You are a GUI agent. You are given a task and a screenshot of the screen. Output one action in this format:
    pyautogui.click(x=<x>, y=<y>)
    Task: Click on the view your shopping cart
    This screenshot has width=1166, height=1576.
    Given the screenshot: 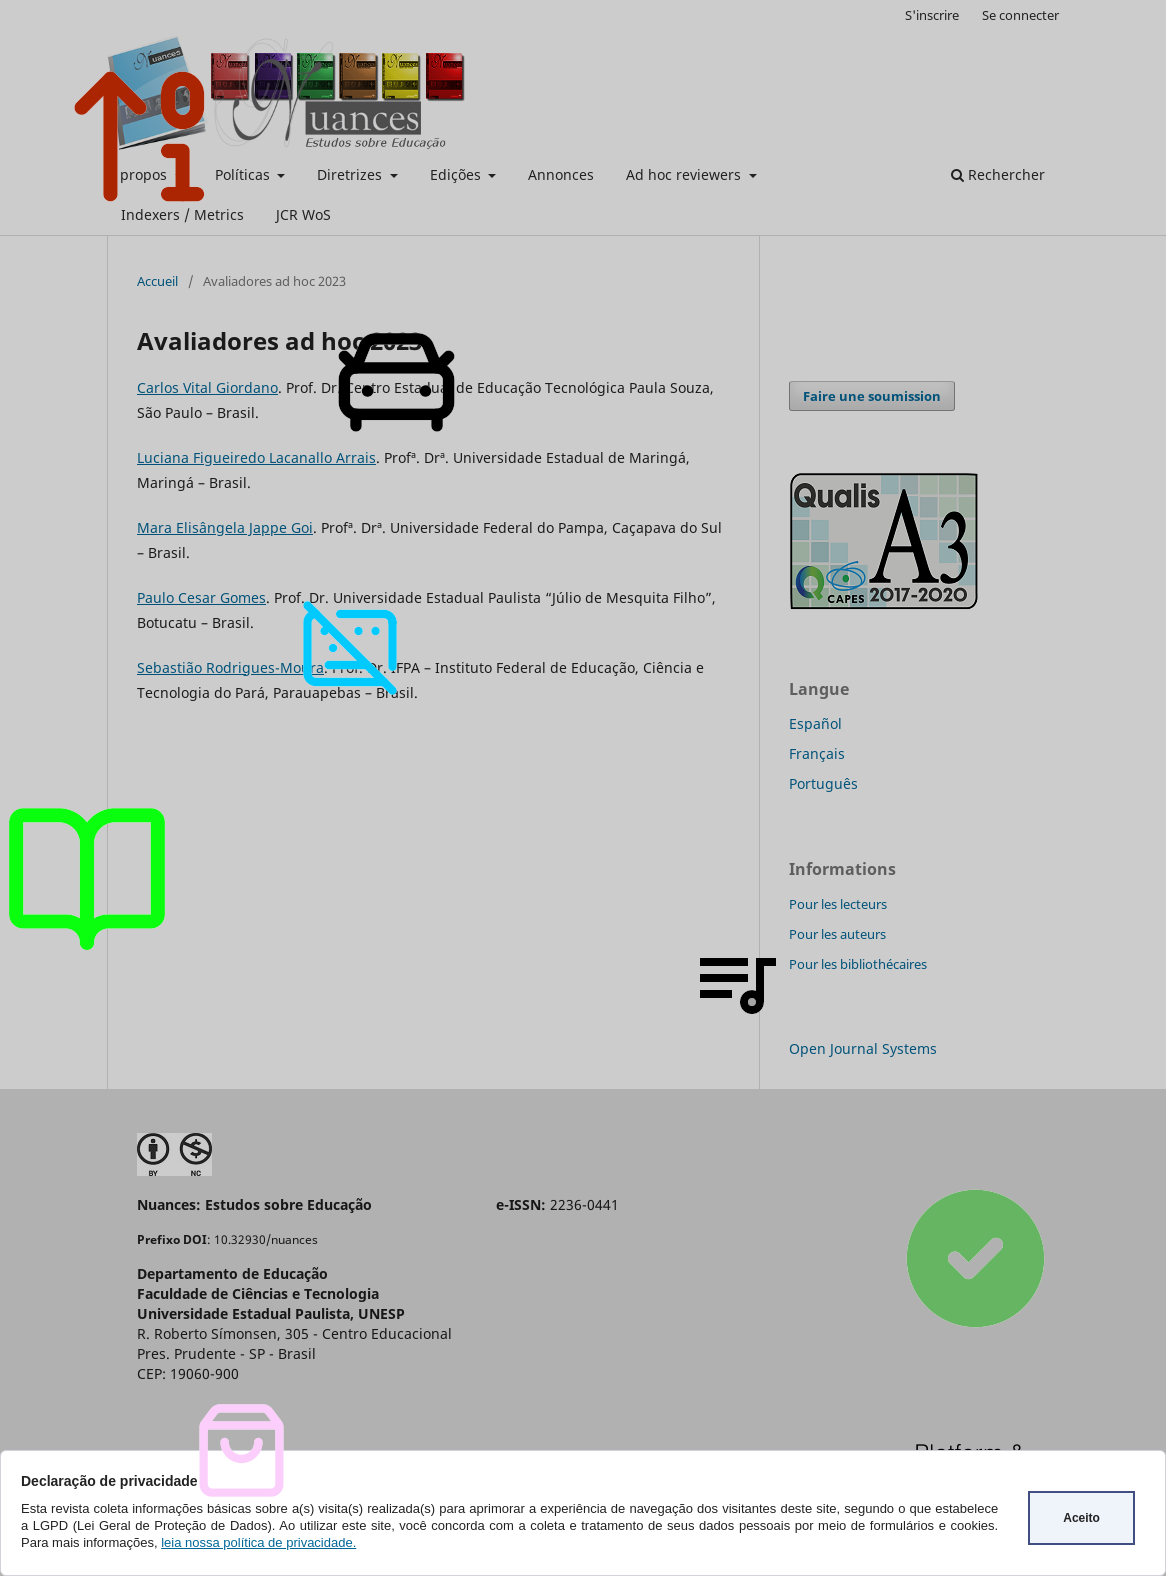 What is the action you would take?
    pyautogui.click(x=241, y=1450)
    